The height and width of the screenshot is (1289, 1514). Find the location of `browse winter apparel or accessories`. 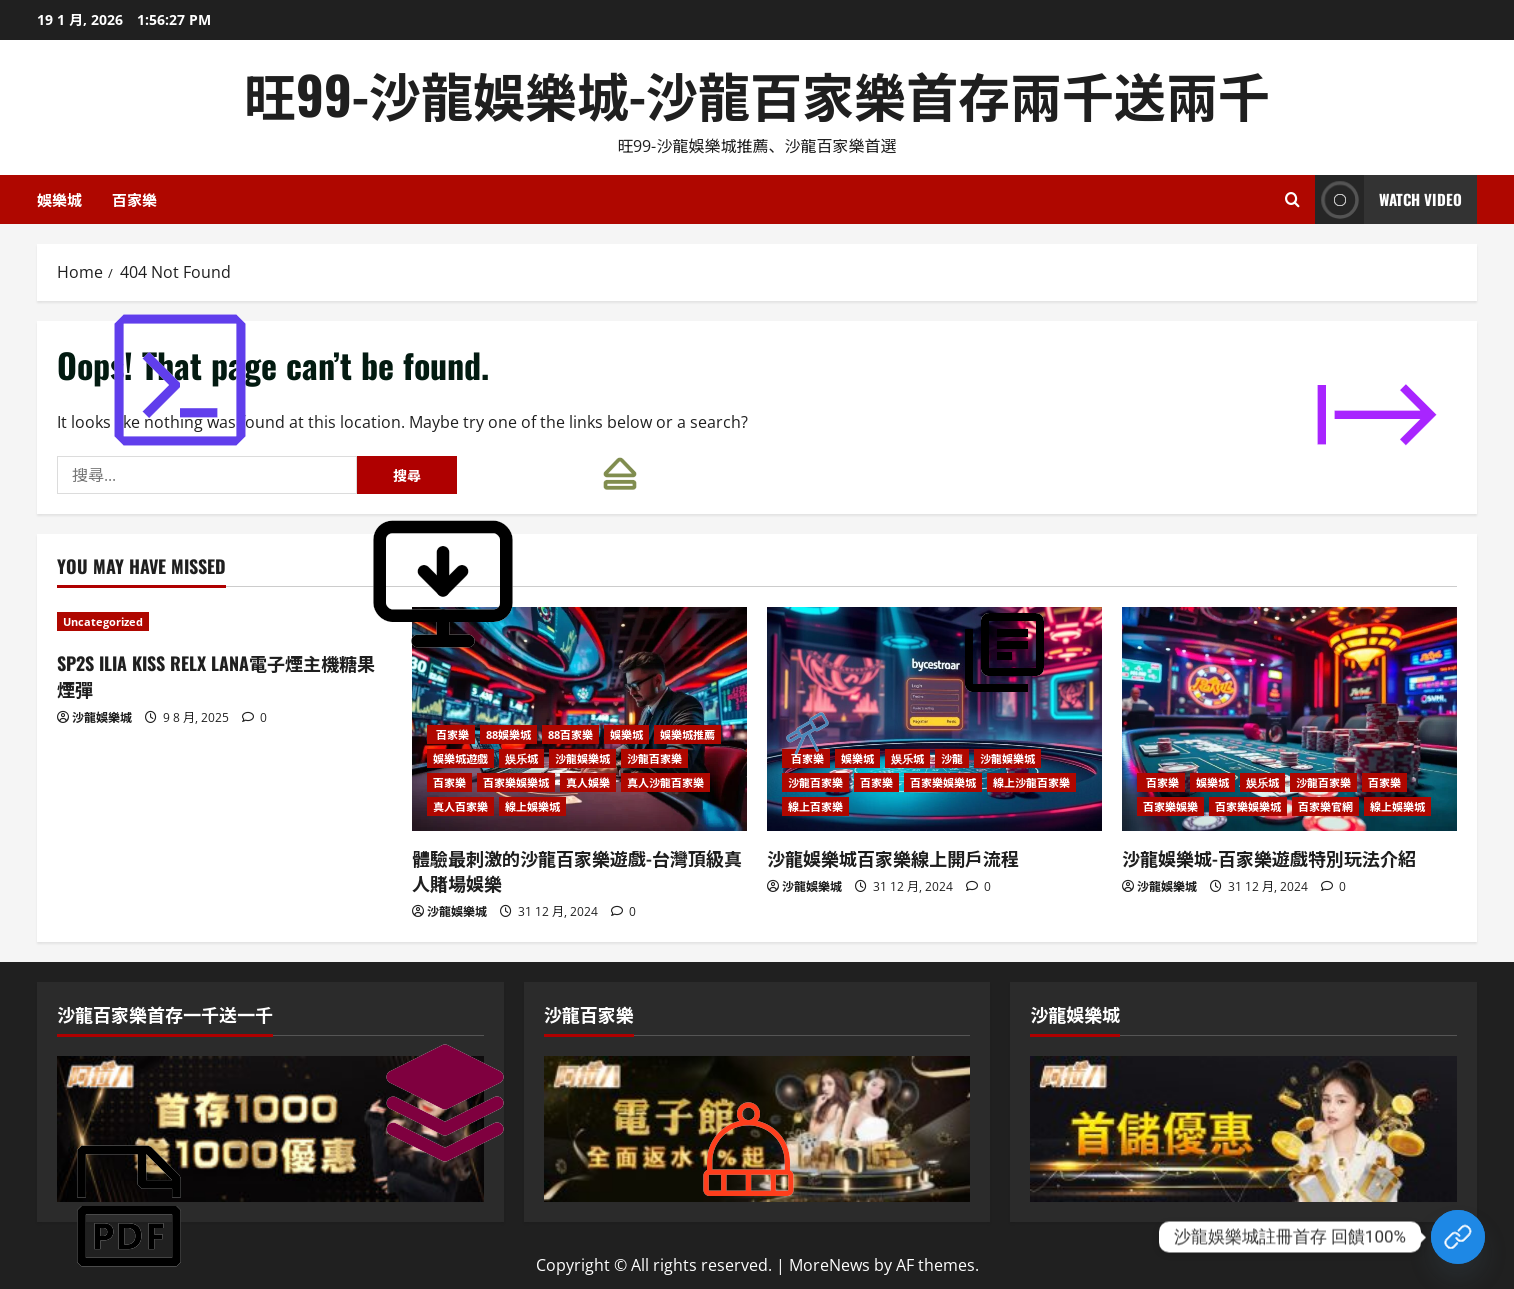

browse winter apparel or accessories is located at coordinates (748, 1154).